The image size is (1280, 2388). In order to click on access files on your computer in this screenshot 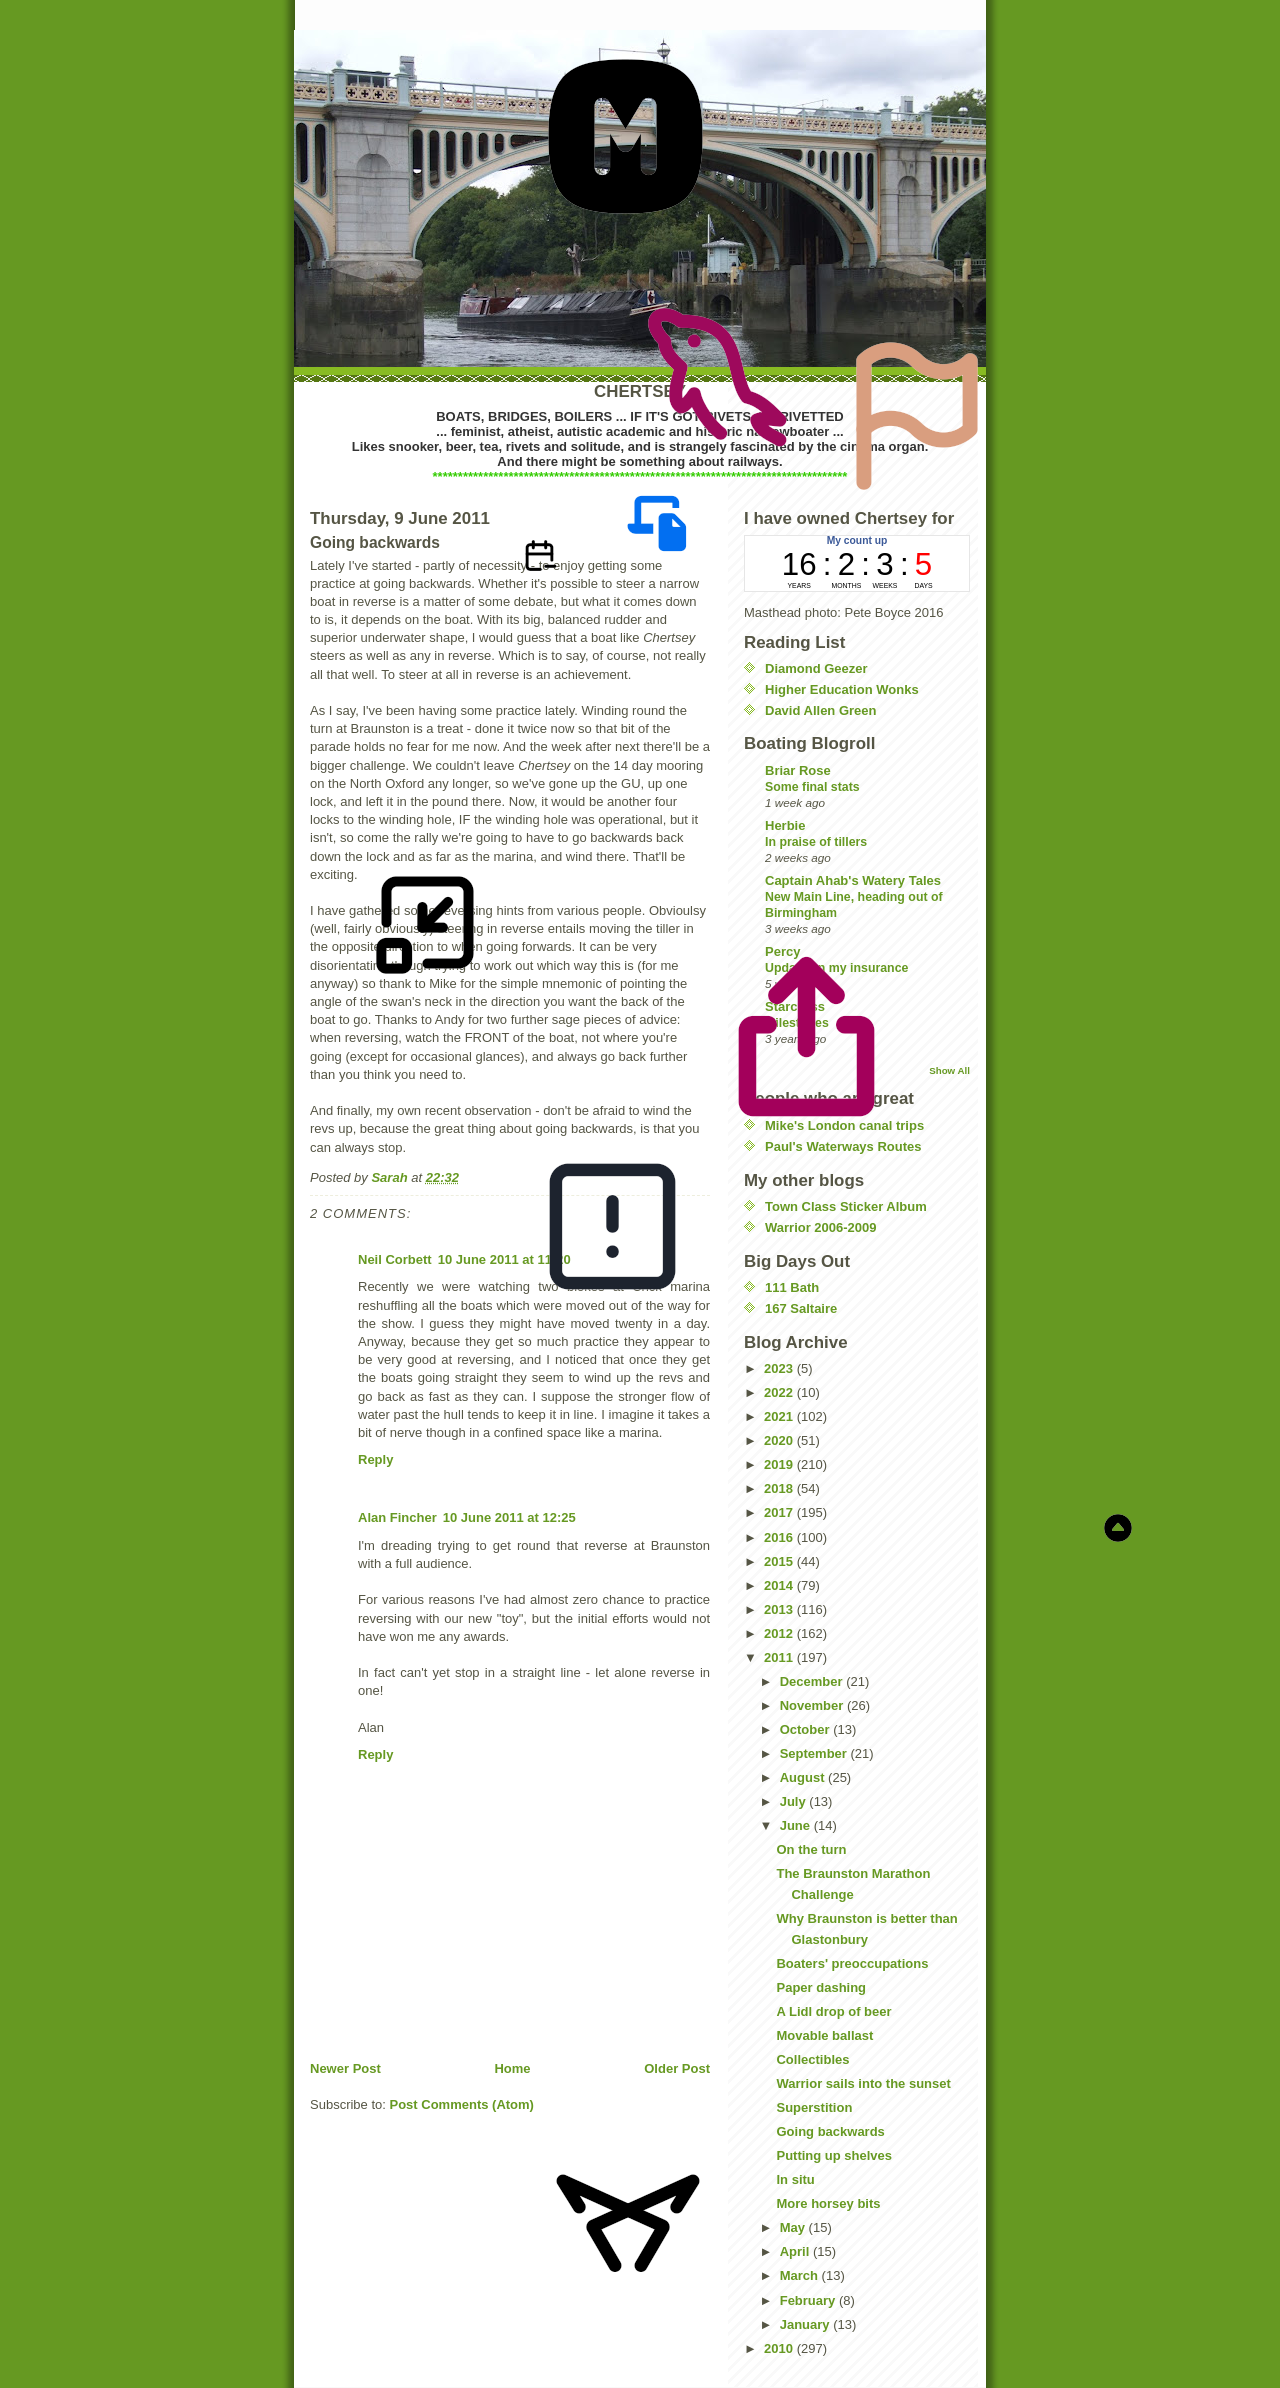, I will do `click(658, 523)`.